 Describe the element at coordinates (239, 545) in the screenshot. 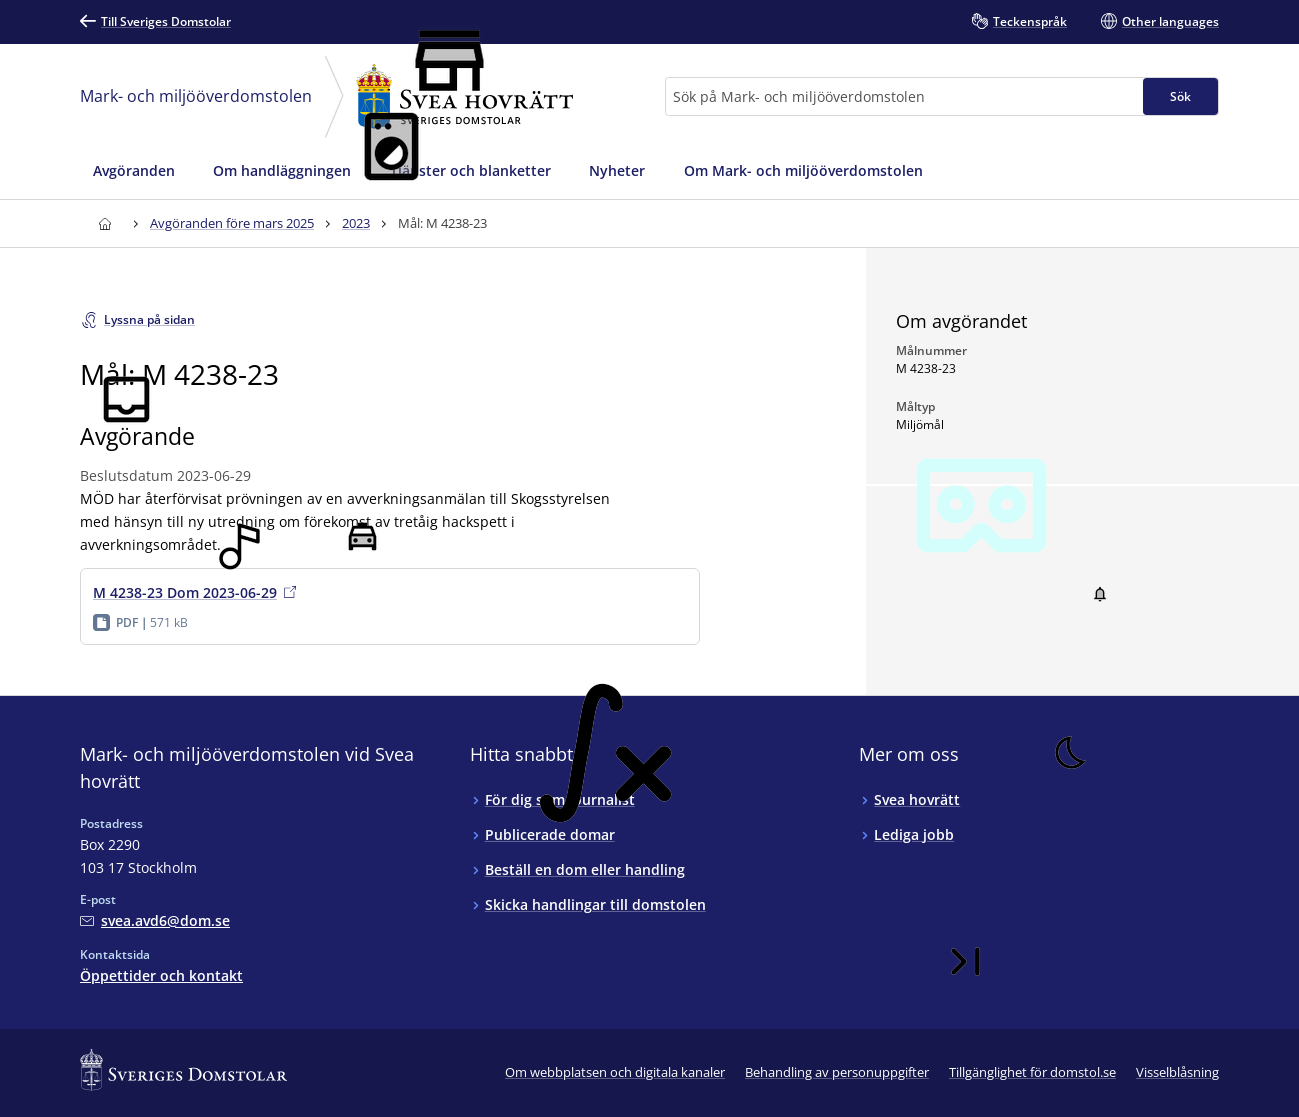

I see `play or access music` at that location.